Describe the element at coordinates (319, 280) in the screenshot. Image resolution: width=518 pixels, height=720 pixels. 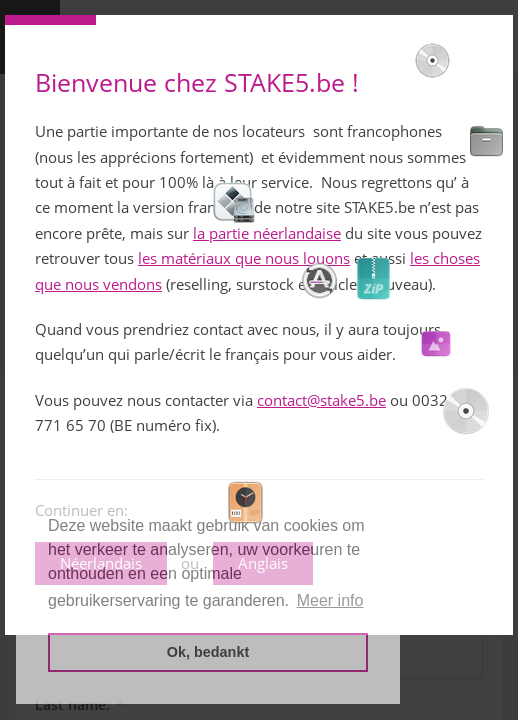
I see `check for available software updates` at that location.